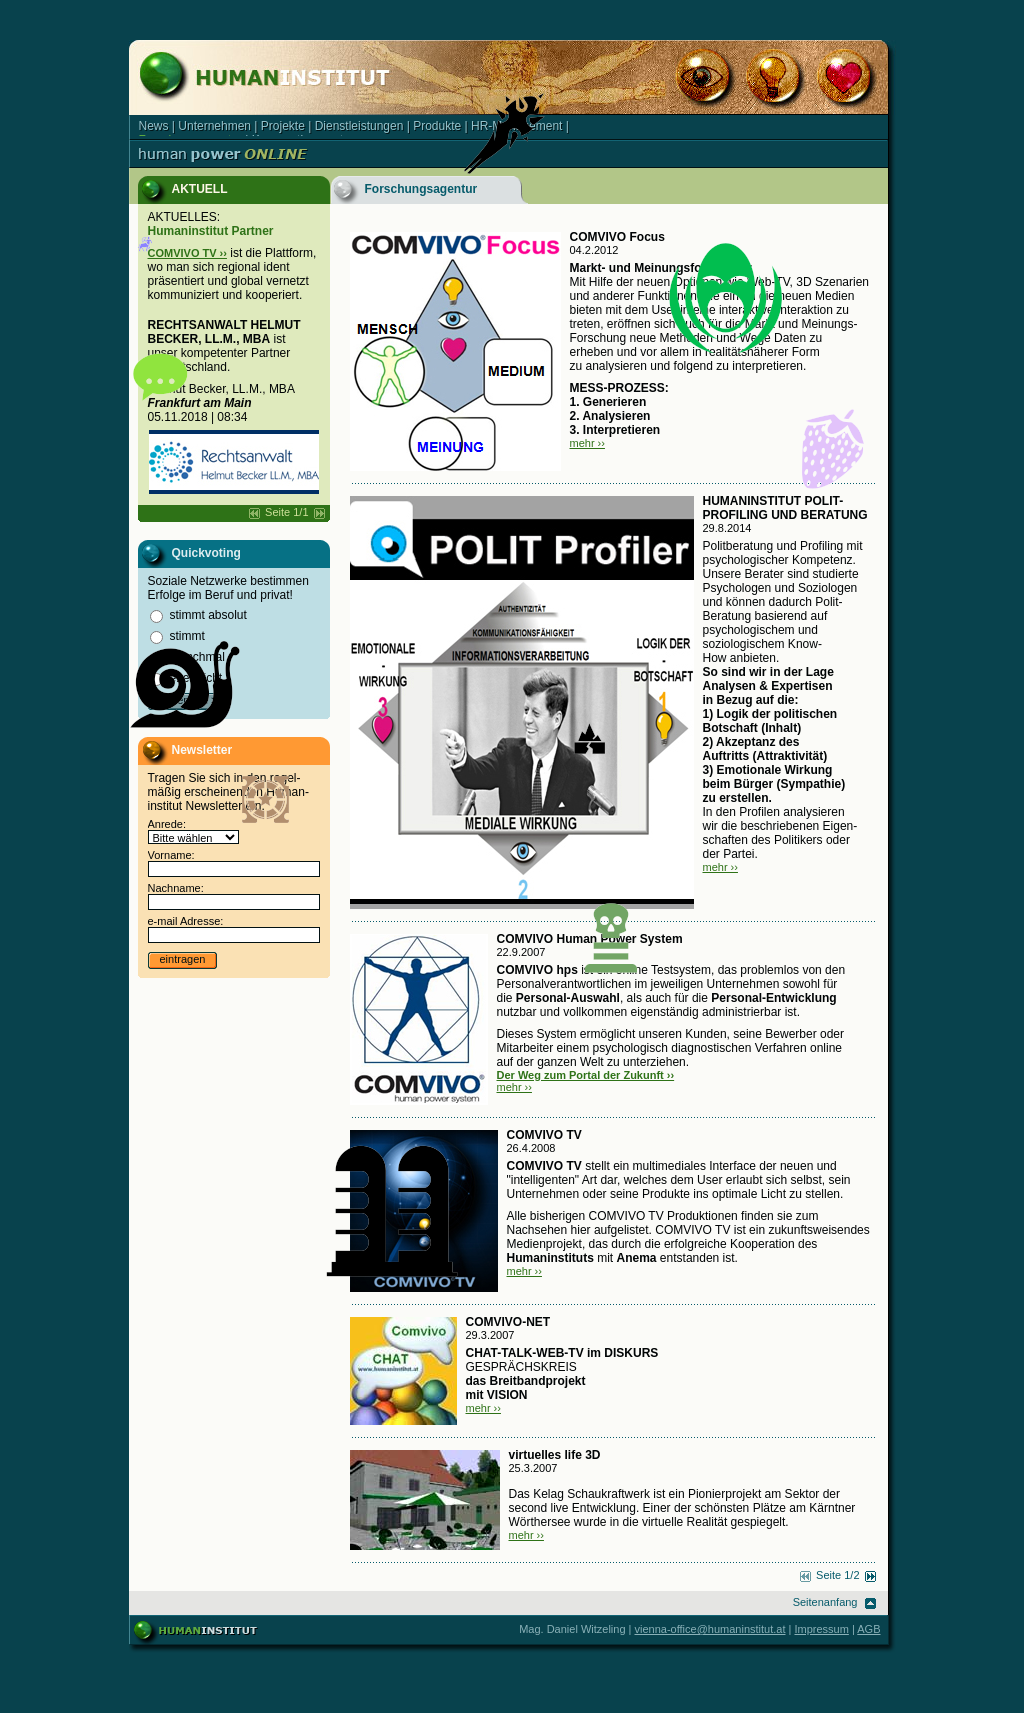 This screenshot has width=1024, height=1713. Describe the element at coordinates (265, 799) in the screenshot. I see `imperial faction or empire team selector` at that location.